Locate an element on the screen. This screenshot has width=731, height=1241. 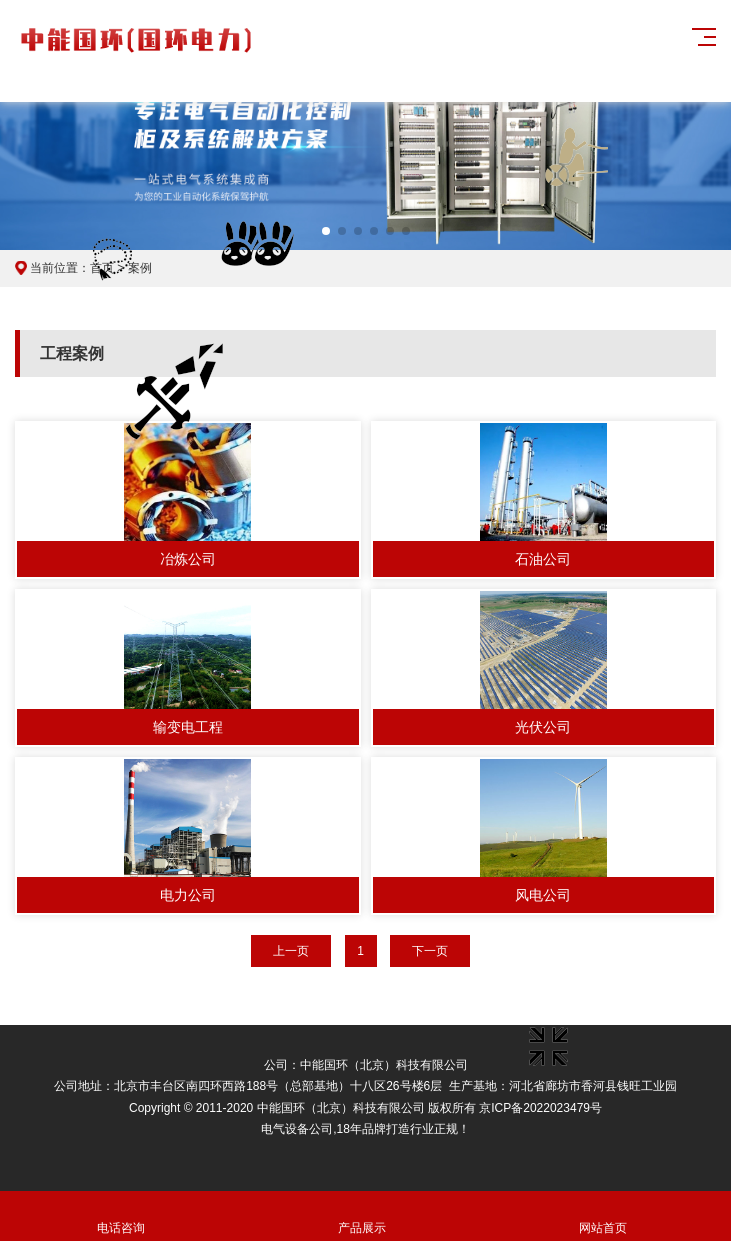
equip bunny slippers cosmetic item is located at coordinates (257, 241).